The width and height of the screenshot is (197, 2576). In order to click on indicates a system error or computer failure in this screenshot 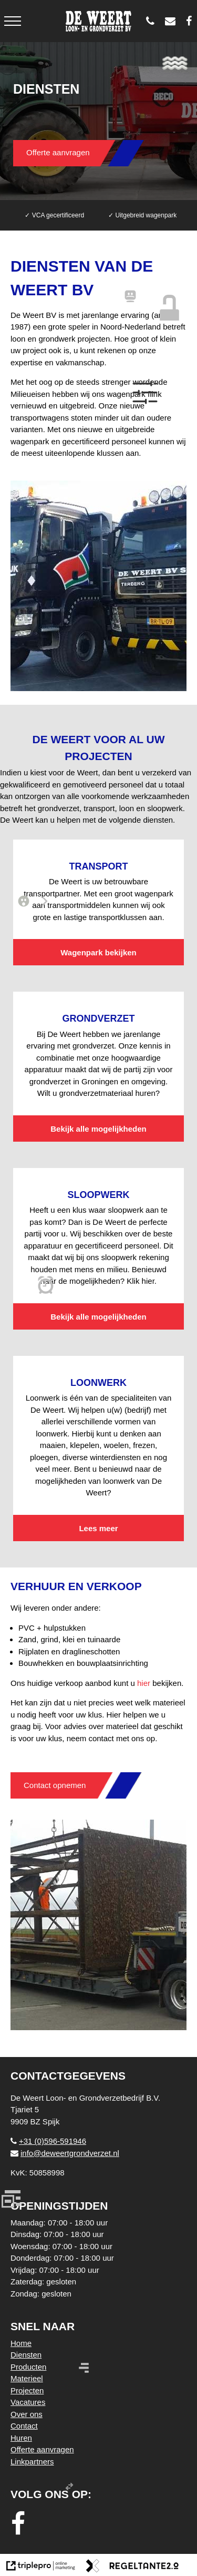, I will do `click(130, 296)`.